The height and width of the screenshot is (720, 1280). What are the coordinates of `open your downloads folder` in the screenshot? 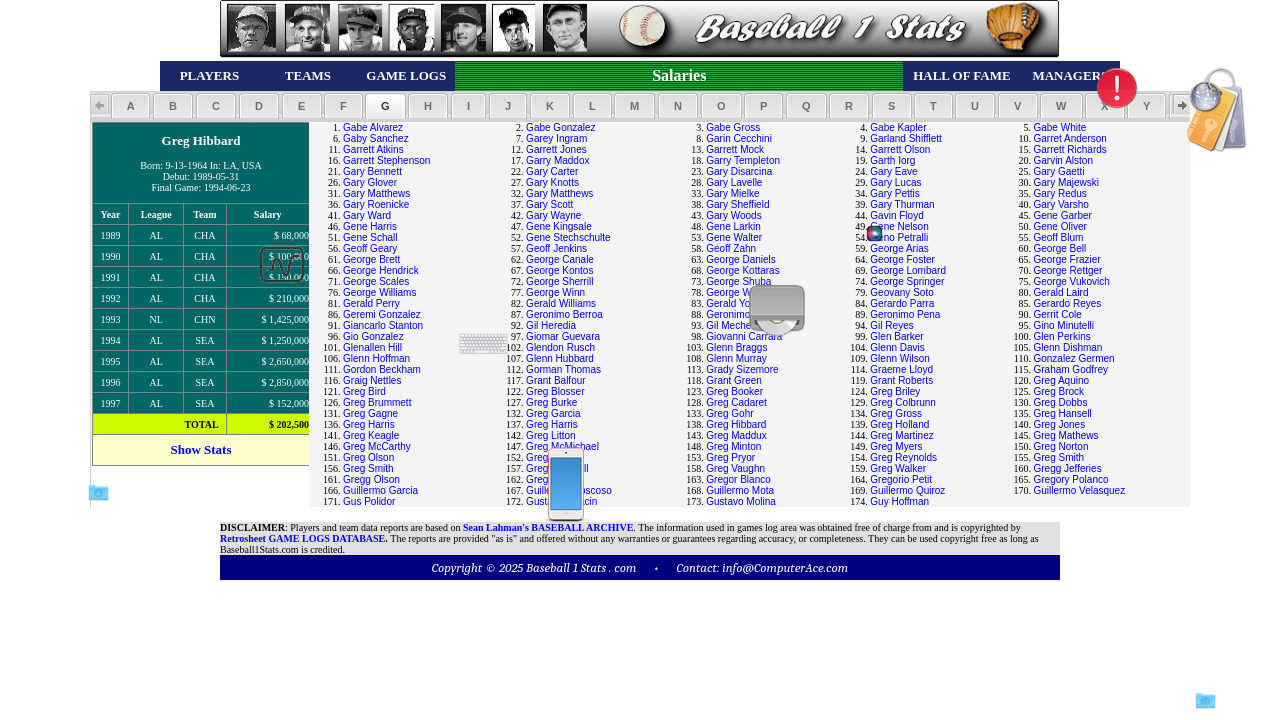 It's located at (98, 492).